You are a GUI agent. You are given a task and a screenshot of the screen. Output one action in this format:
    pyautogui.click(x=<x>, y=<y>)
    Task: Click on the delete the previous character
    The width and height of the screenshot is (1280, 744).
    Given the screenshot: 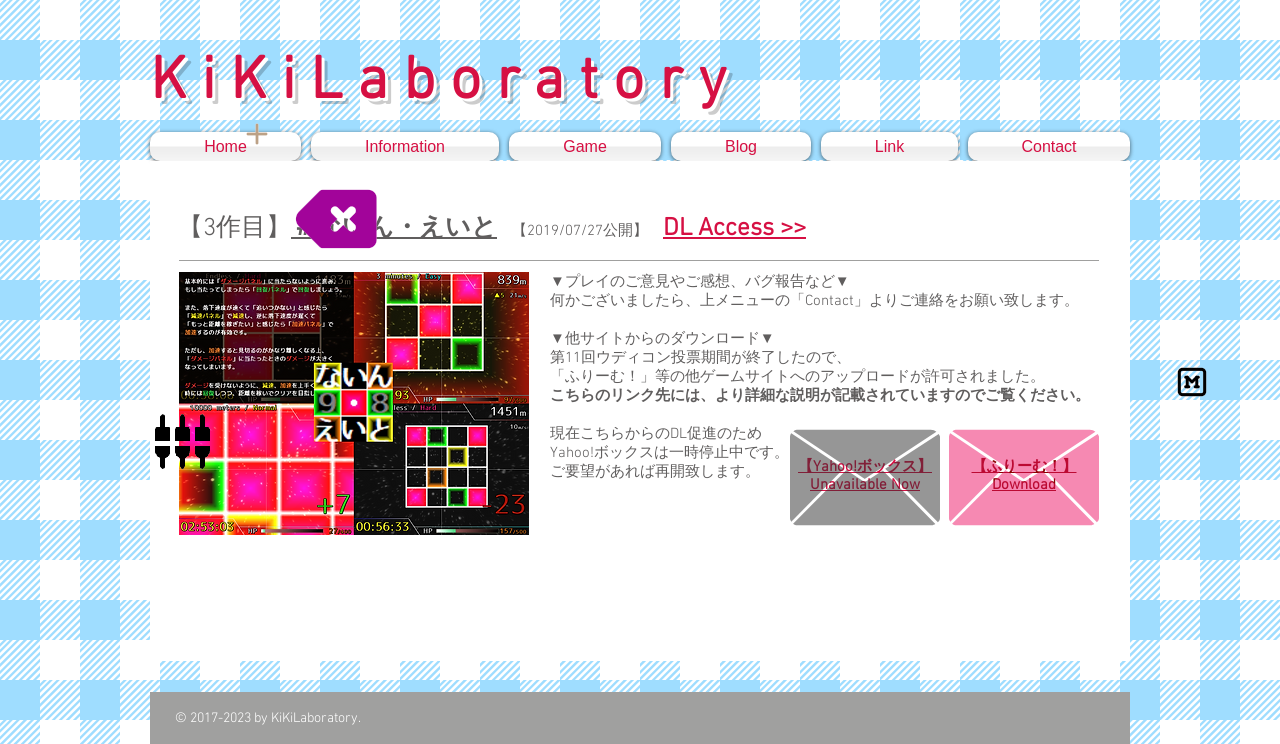 What is the action you would take?
    pyautogui.click(x=335, y=219)
    